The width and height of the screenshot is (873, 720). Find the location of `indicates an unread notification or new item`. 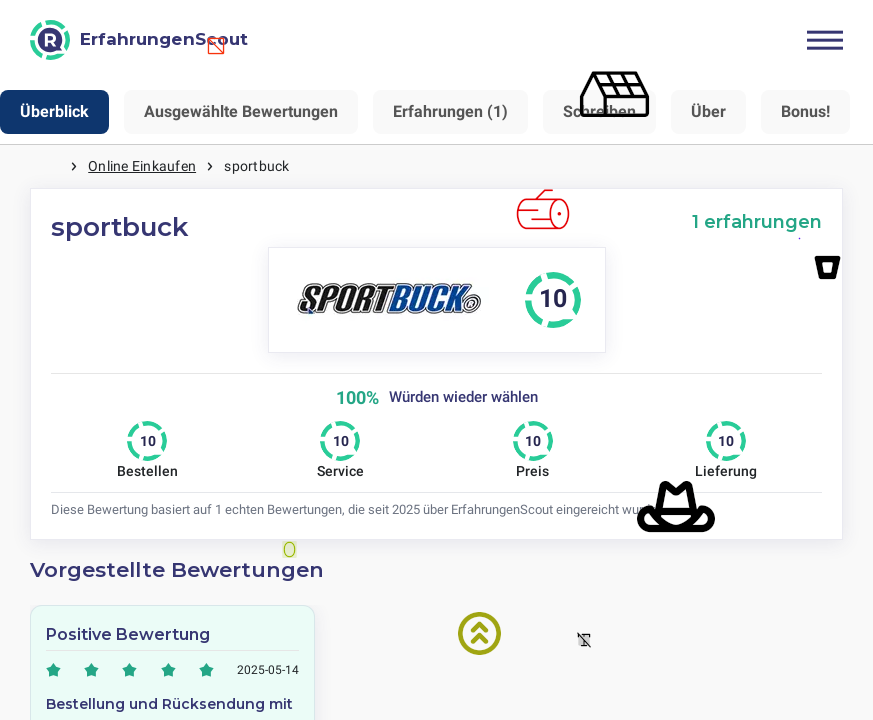

indicates an unread notification or new item is located at coordinates (799, 238).